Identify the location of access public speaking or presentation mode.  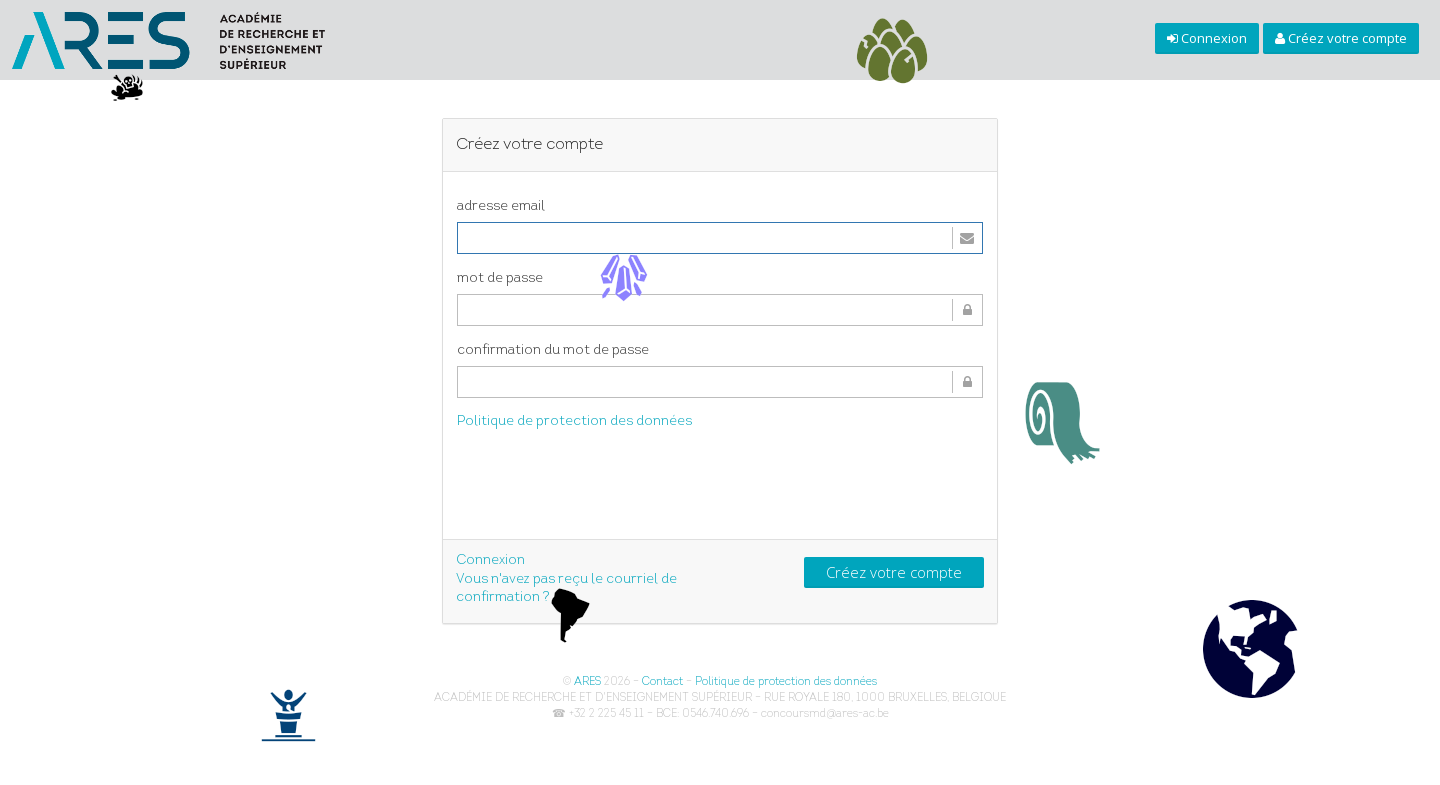
(288, 714).